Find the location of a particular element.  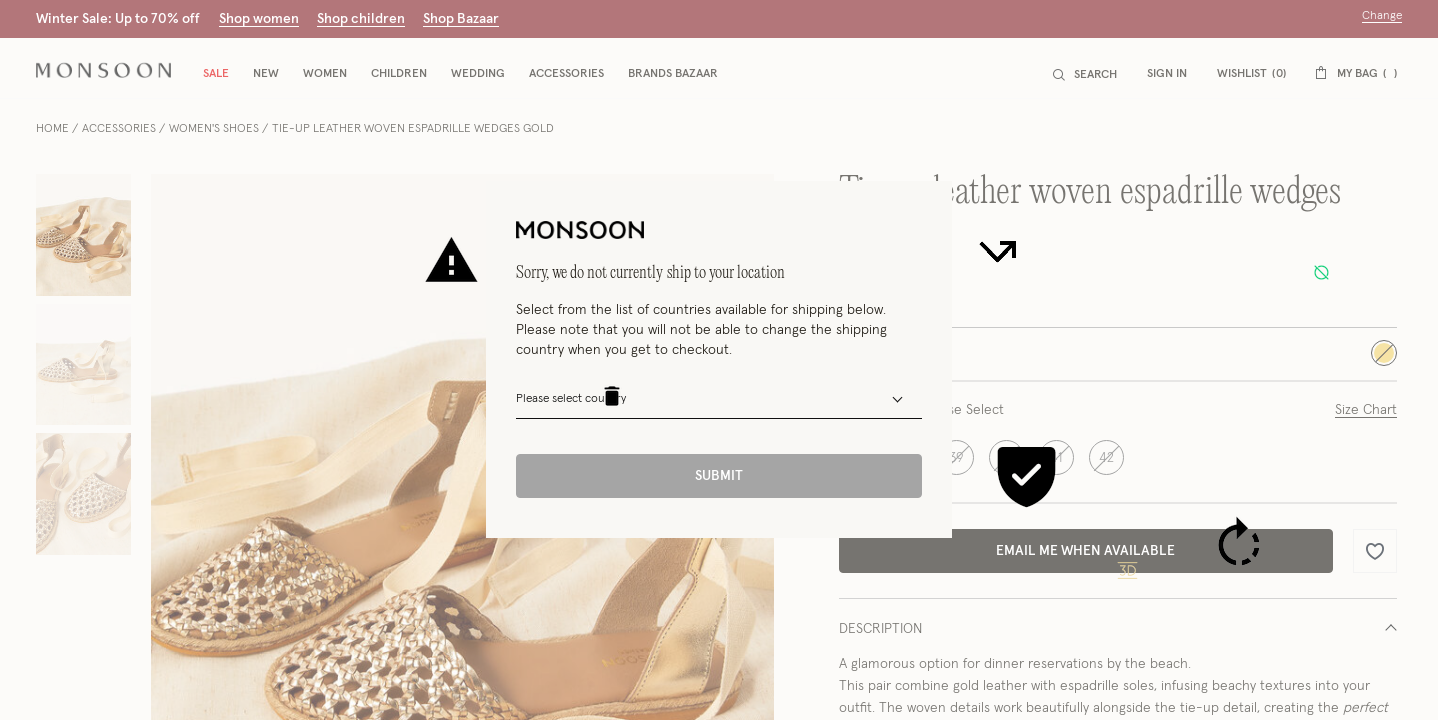

indicates an outgoing call that wasn't answered is located at coordinates (997, 251).